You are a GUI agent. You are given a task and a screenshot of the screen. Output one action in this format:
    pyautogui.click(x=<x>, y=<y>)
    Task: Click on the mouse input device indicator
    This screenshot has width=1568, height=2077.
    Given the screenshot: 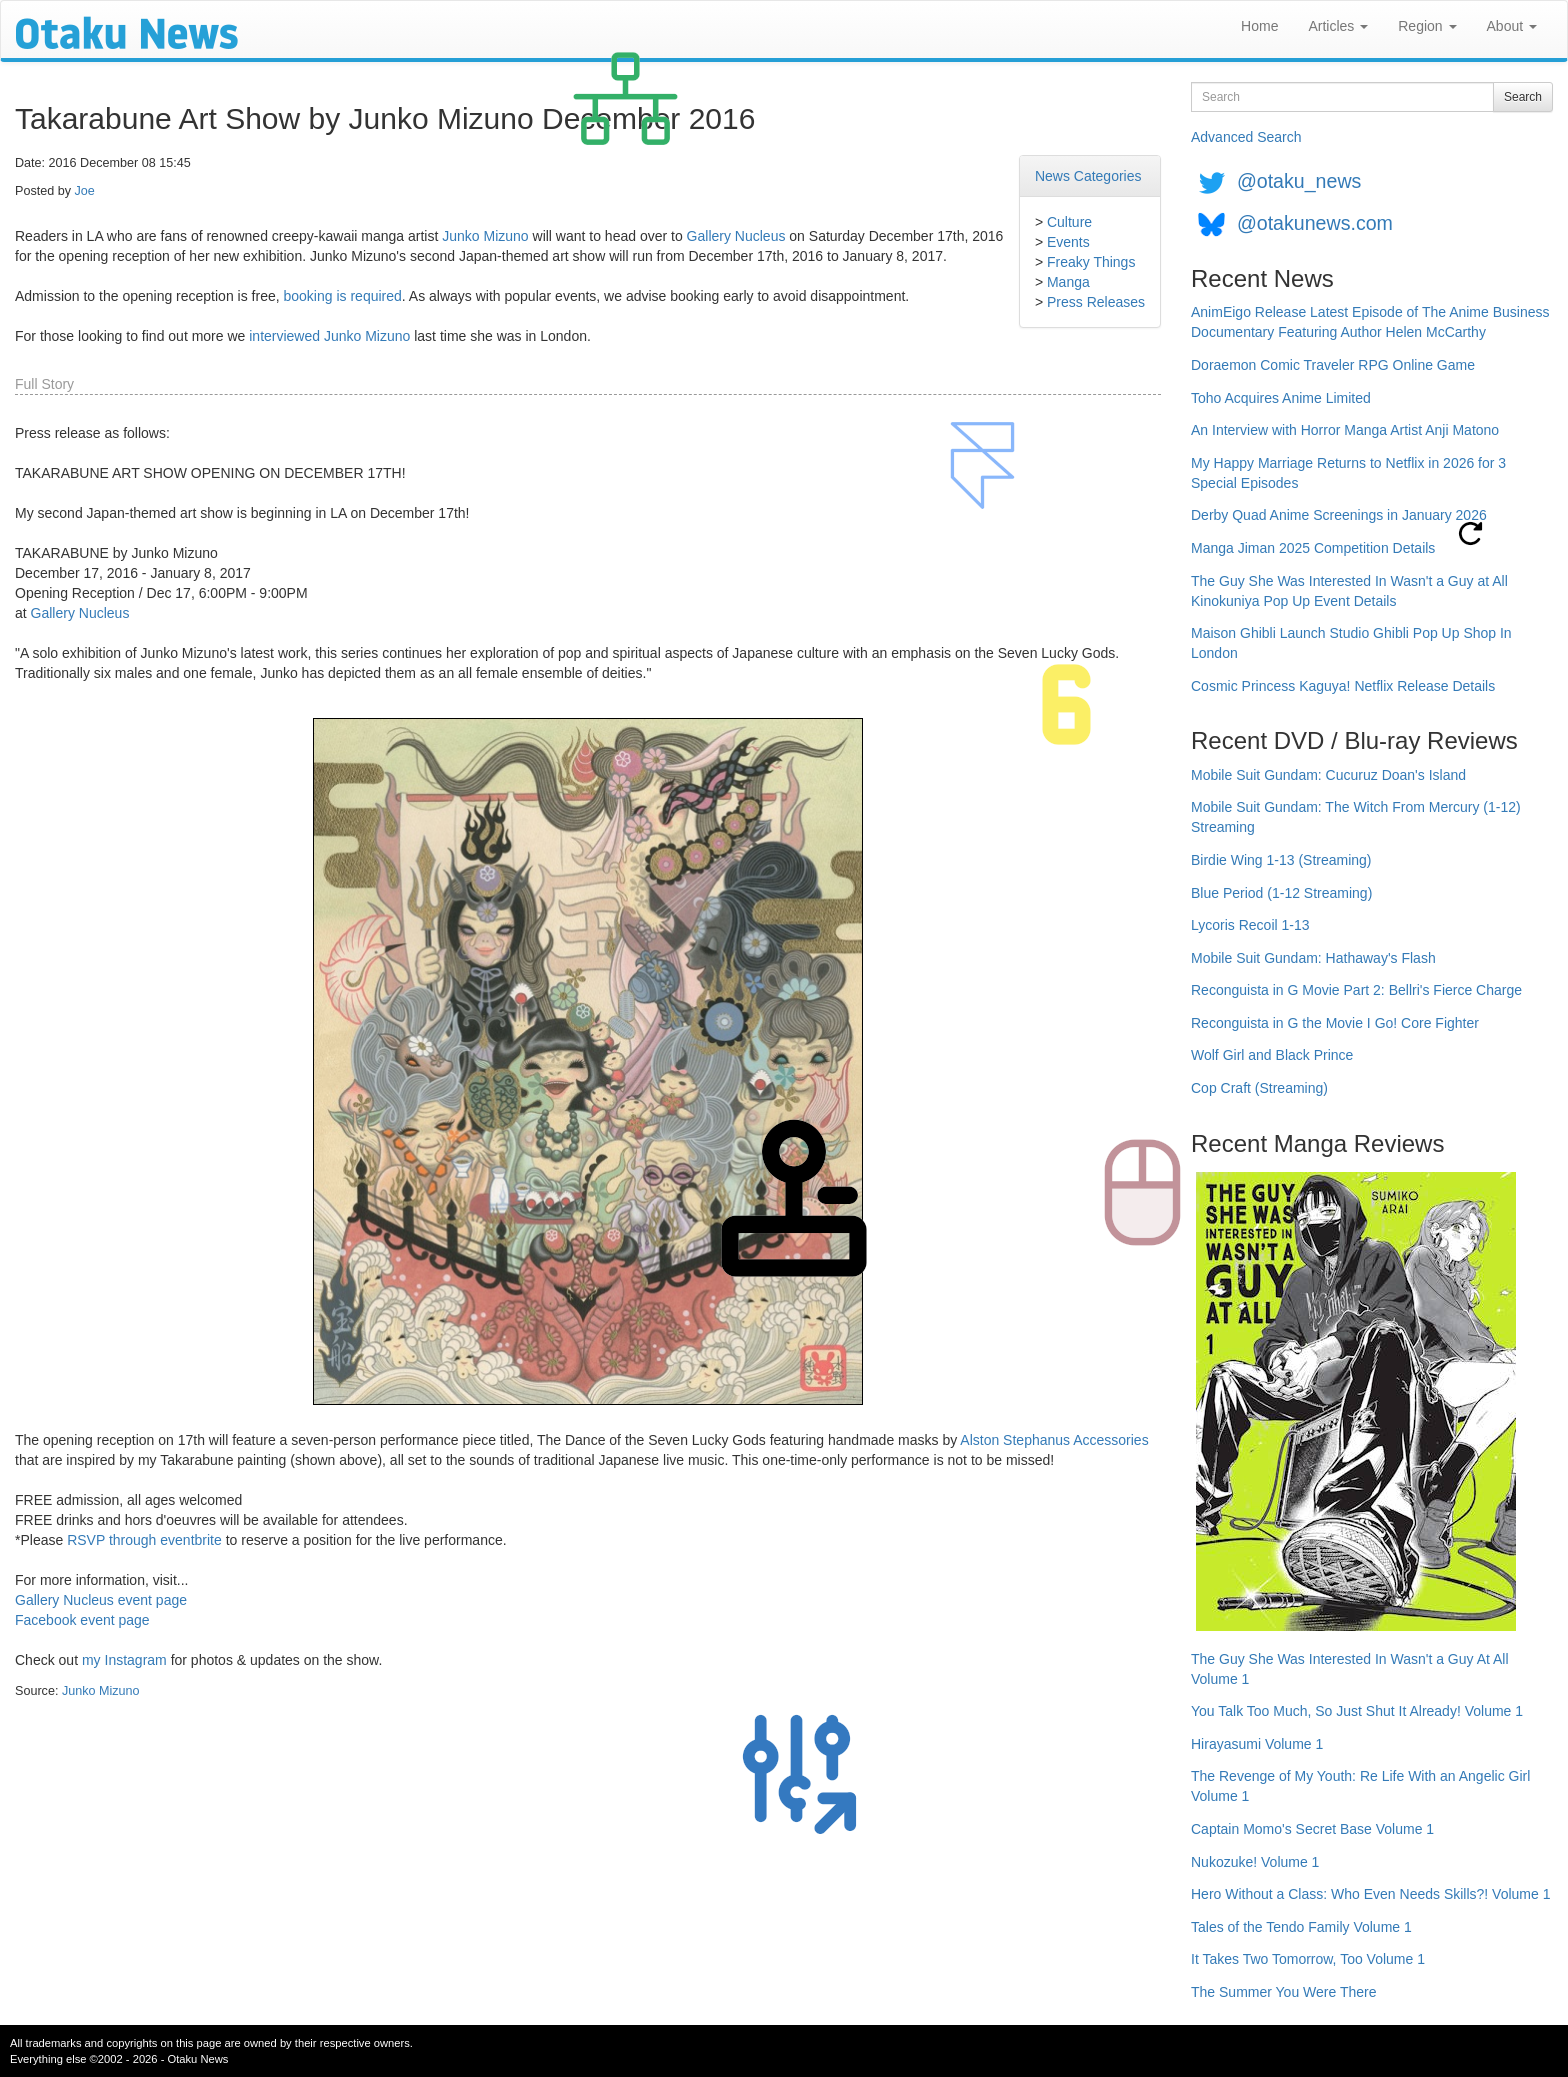 What is the action you would take?
    pyautogui.click(x=1142, y=1192)
    